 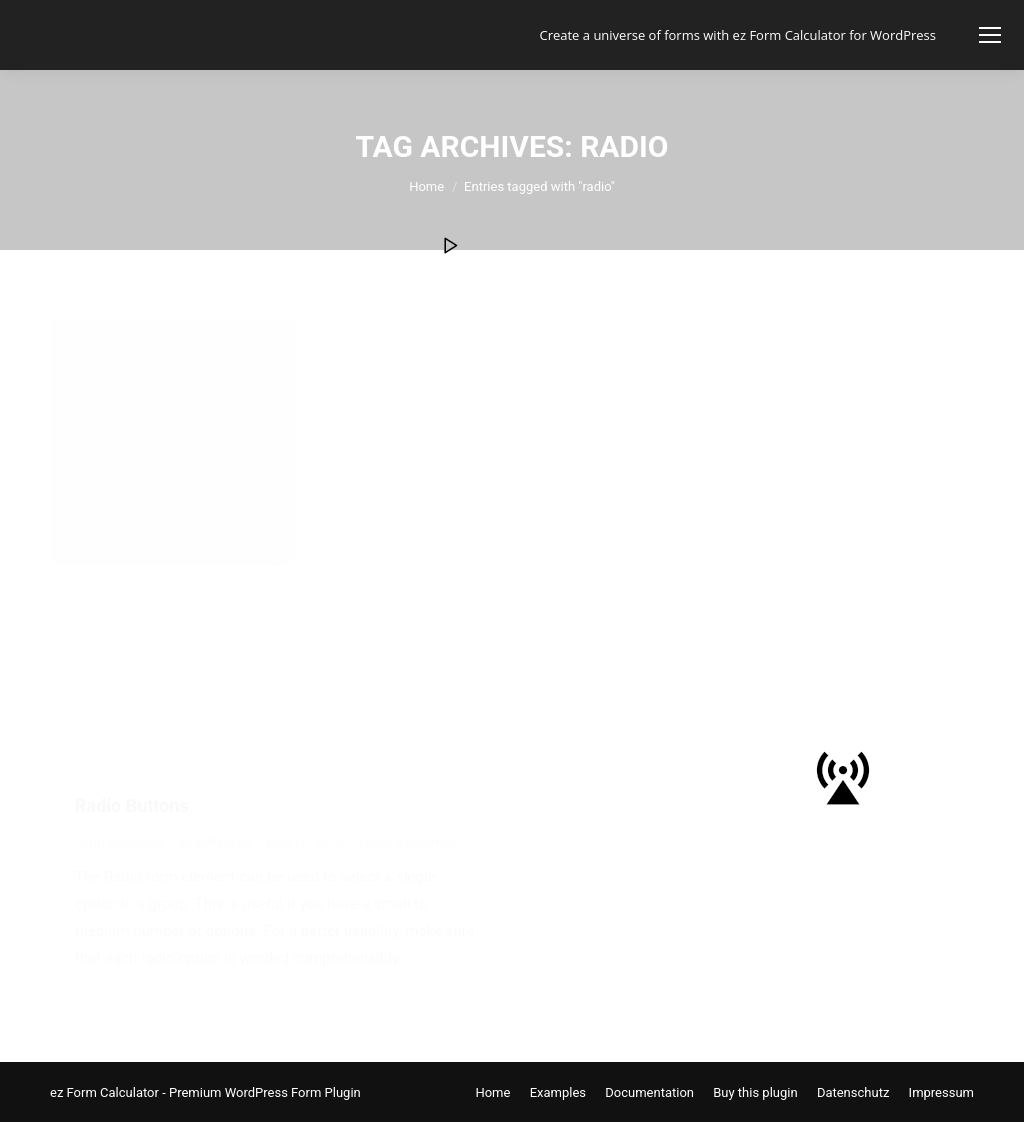 I want to click on play media content, so click(x=449, y=245).